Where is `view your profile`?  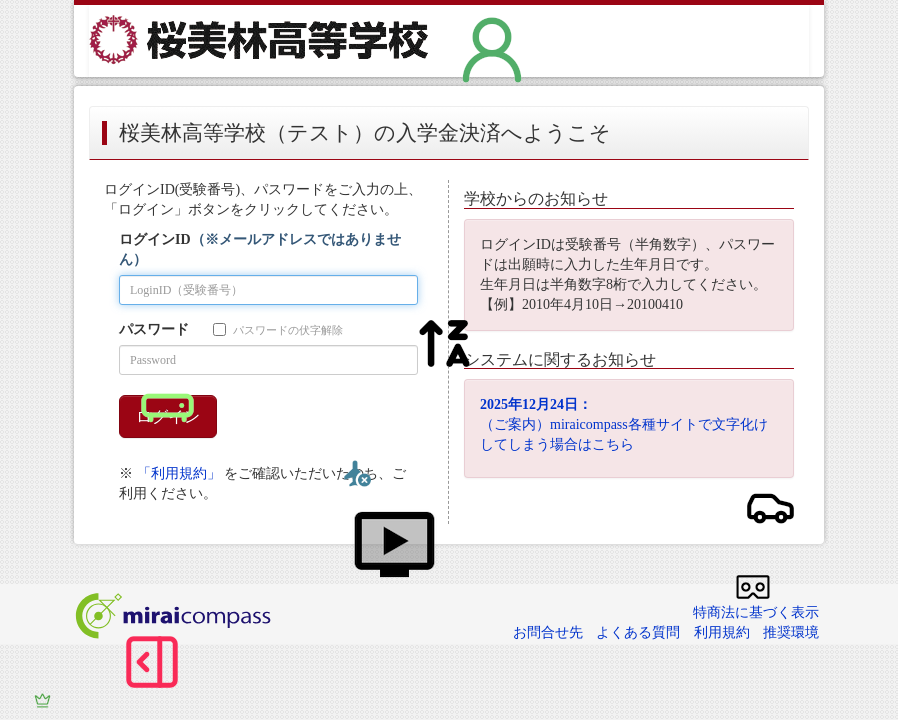 view your profile is located at coordinates (492, 50).